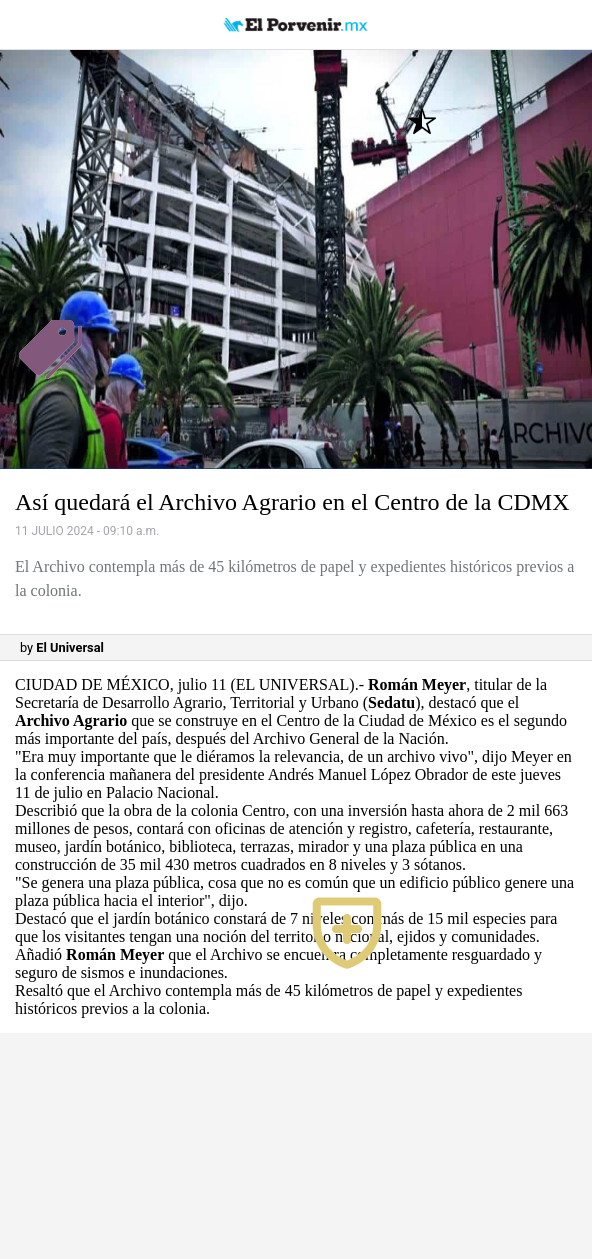 The image size is (592, 1259). Describe the element at coordinates (50, 349) in the screenshot. I see `view or manage tags` at that location.